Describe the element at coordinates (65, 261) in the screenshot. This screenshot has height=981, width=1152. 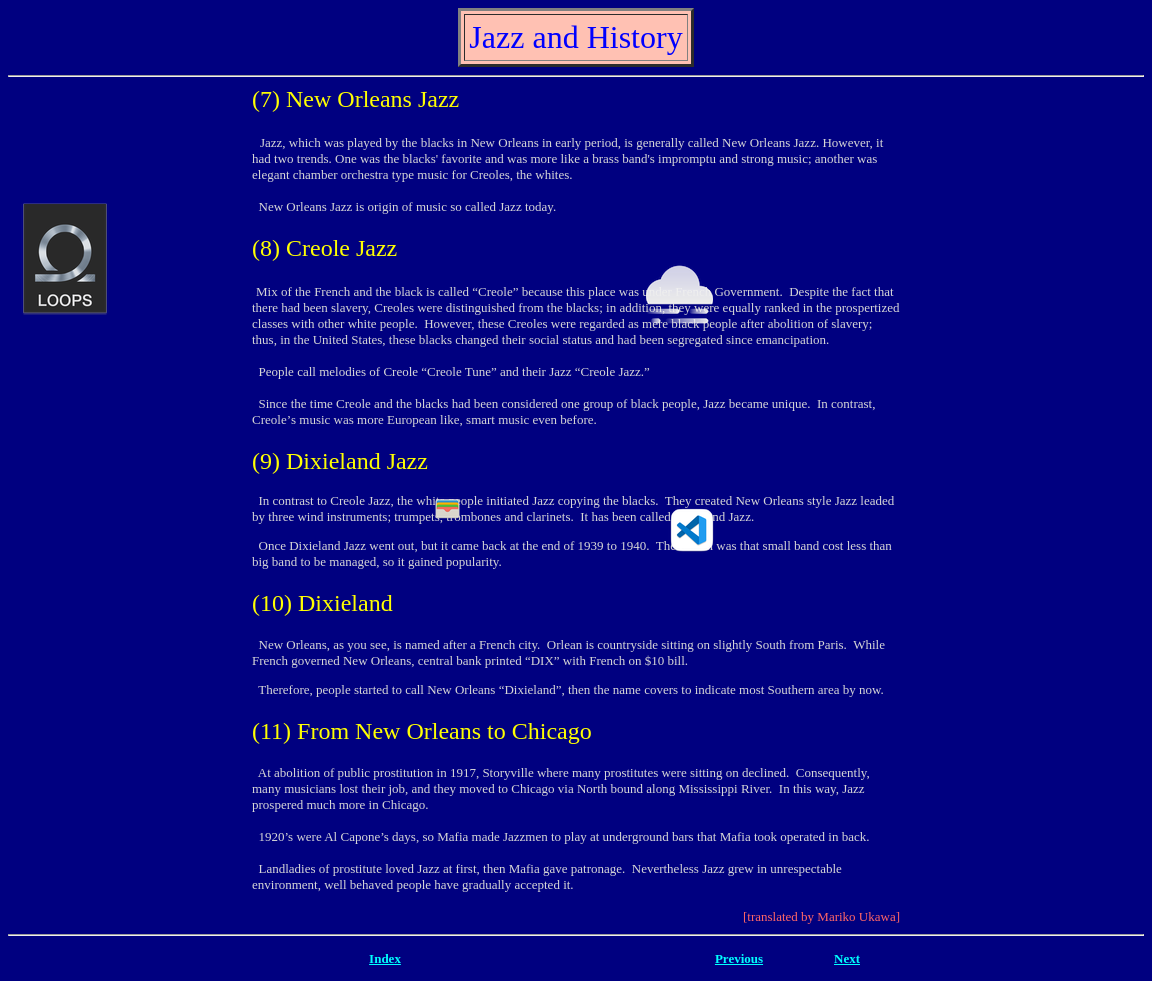
I see `manage Apple Loops storage in GarageBand` at that location.